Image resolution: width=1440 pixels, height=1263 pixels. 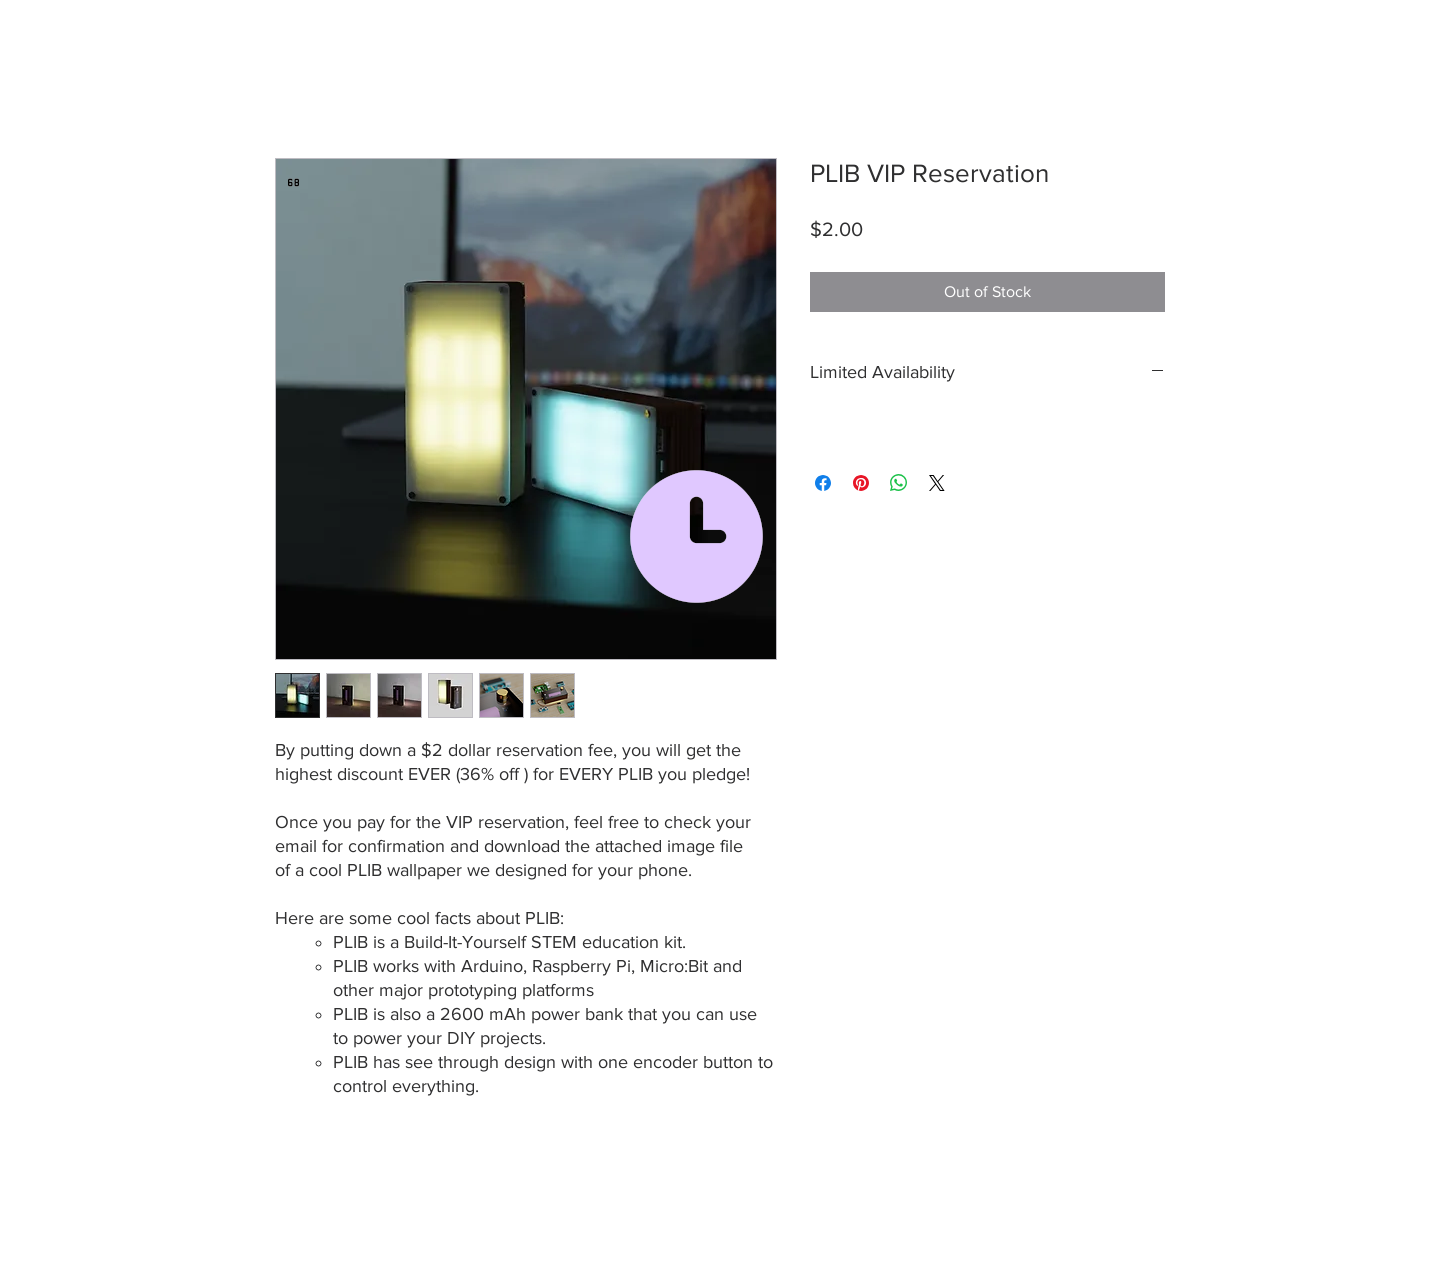 I want to click on displays the number 68 as a label or count indicator, so click(x=293, y=182).